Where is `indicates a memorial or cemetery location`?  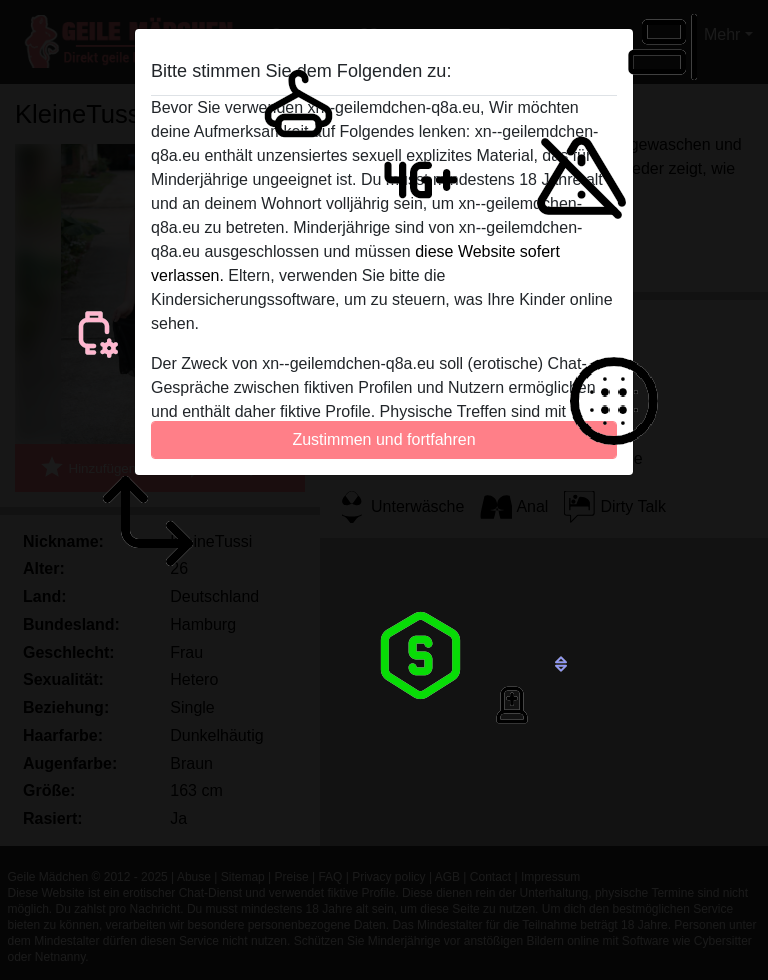
indicates a memorial or cemetery location is located at coordinates (512, 704).